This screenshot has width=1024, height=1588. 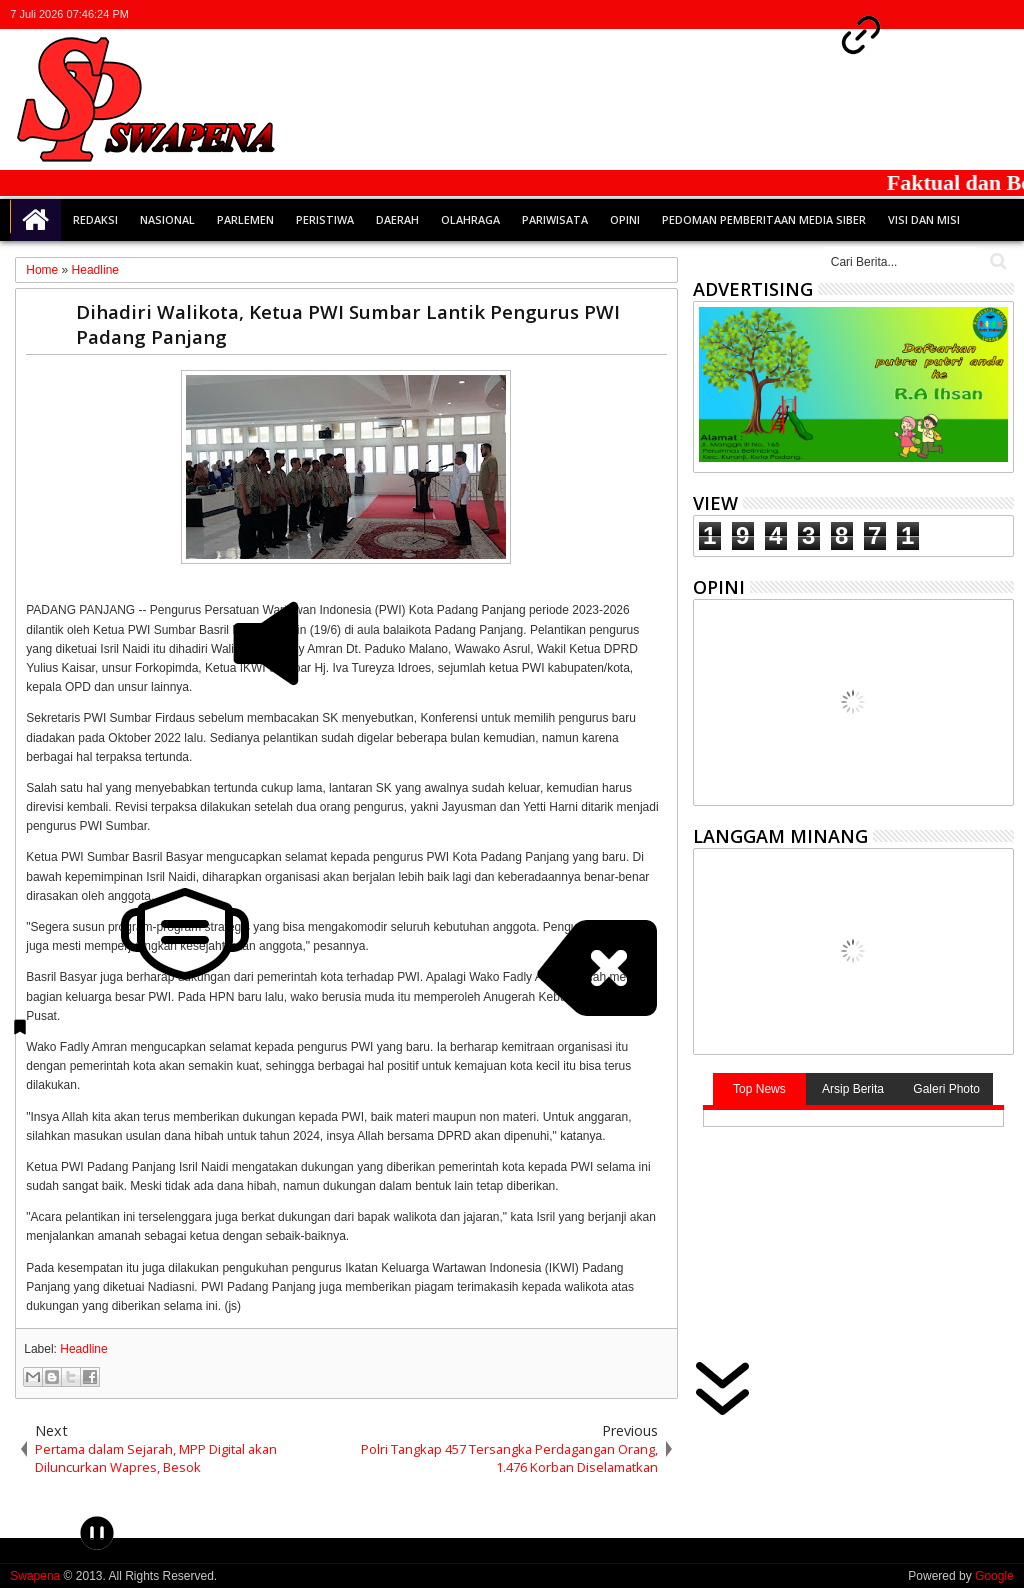 What do you see at coordinates (861, 35) in the screenshot?
I see `copy or share a link` at bounding box center [861, 35].